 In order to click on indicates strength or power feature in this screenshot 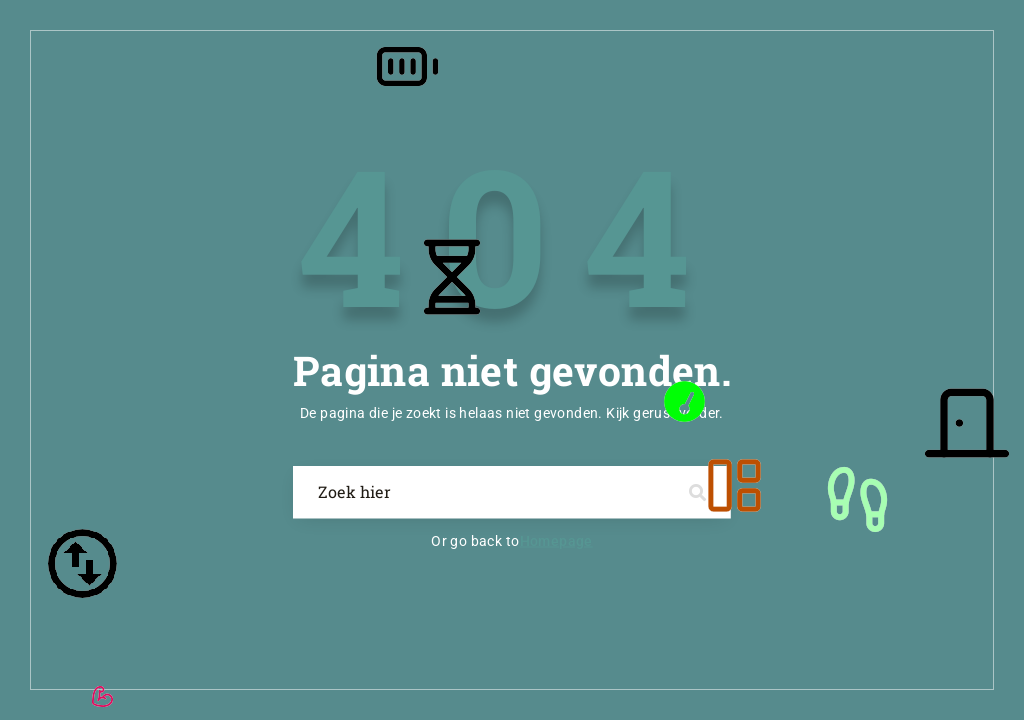, I will do `click(102, 696)`.